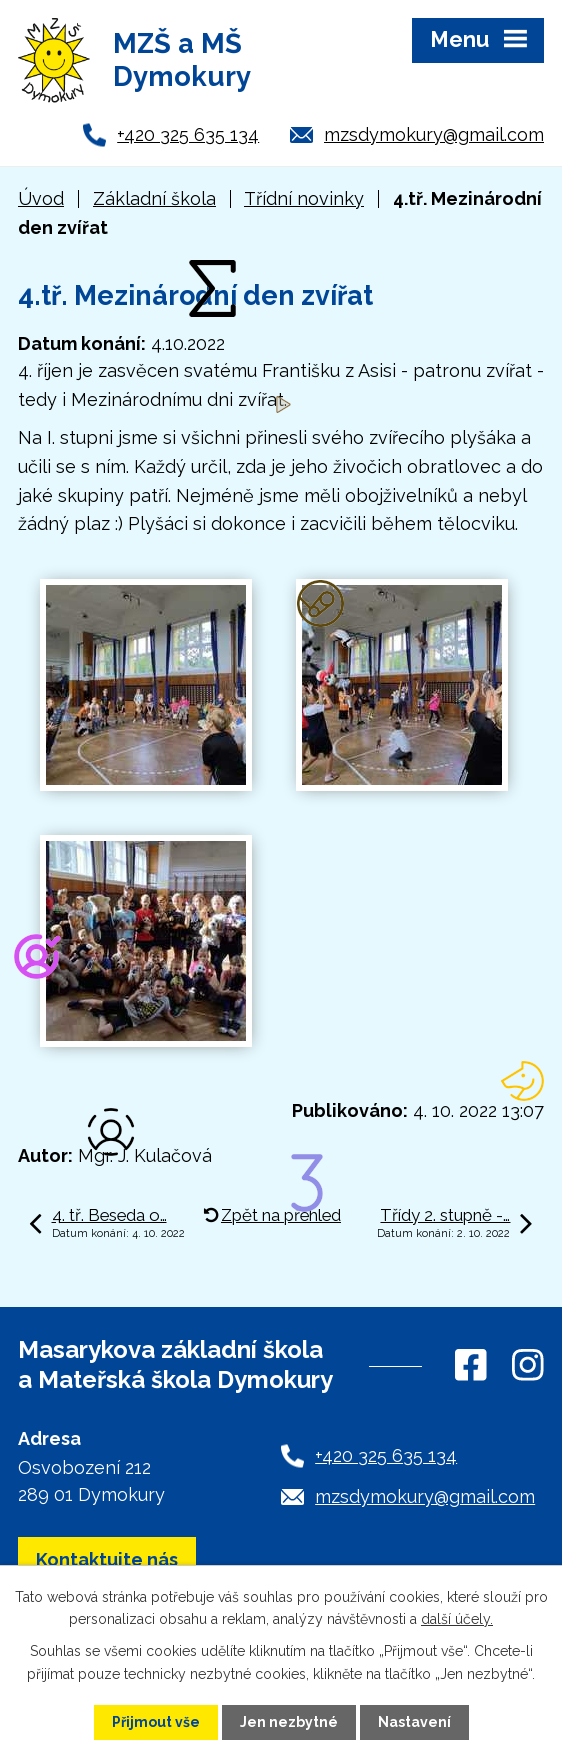 The image size is (562, 1759). I want to click on open steam gaming platform, so click(320, 603).